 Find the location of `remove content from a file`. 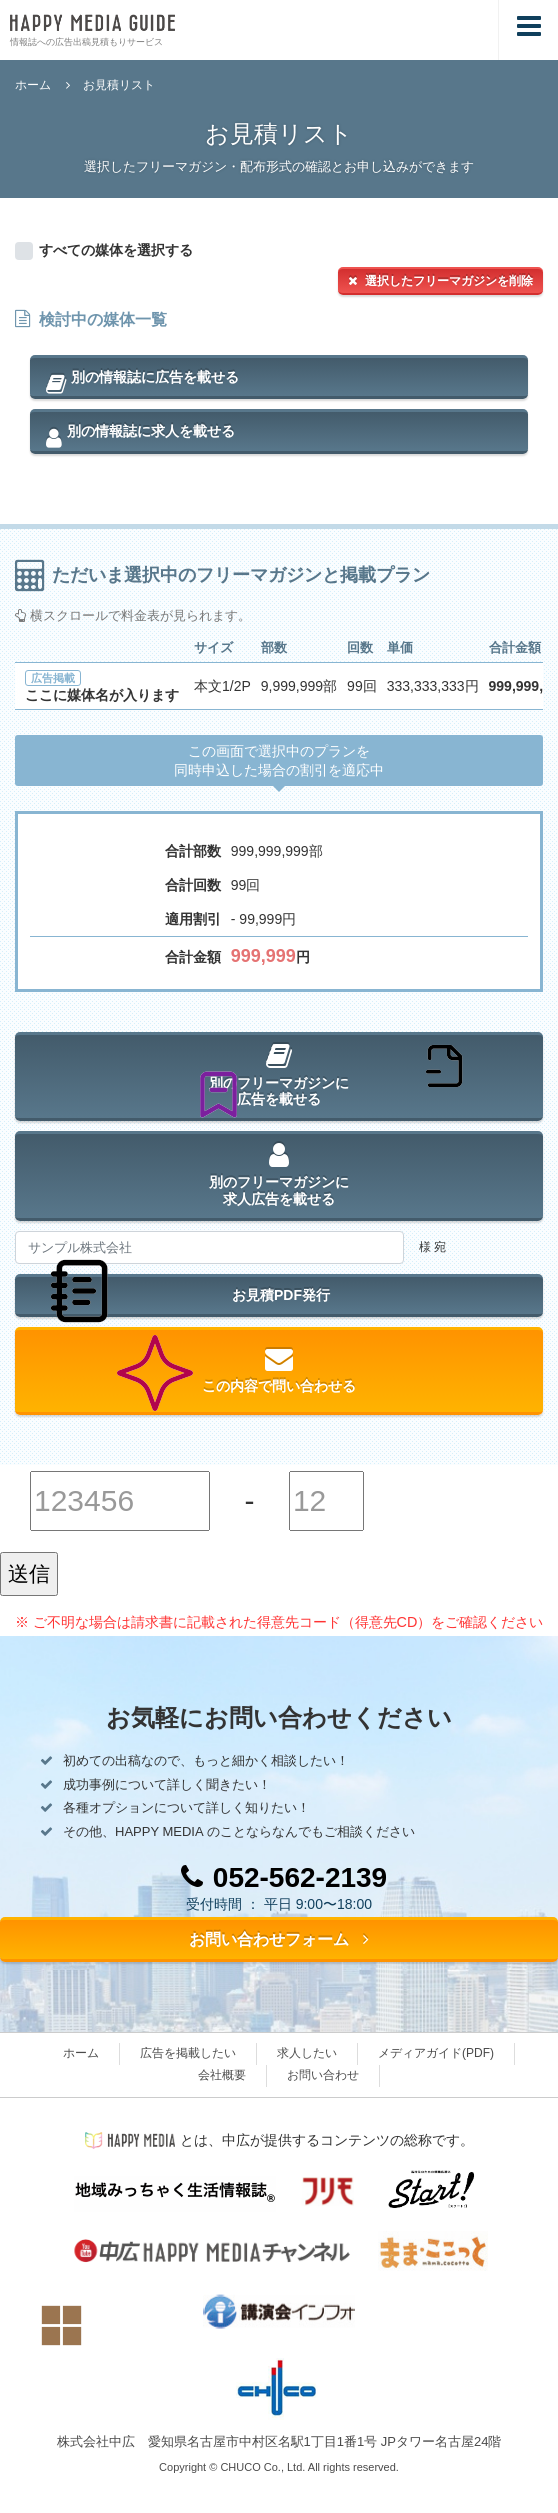

remove content from a file is located at coordinates (445, 1066).